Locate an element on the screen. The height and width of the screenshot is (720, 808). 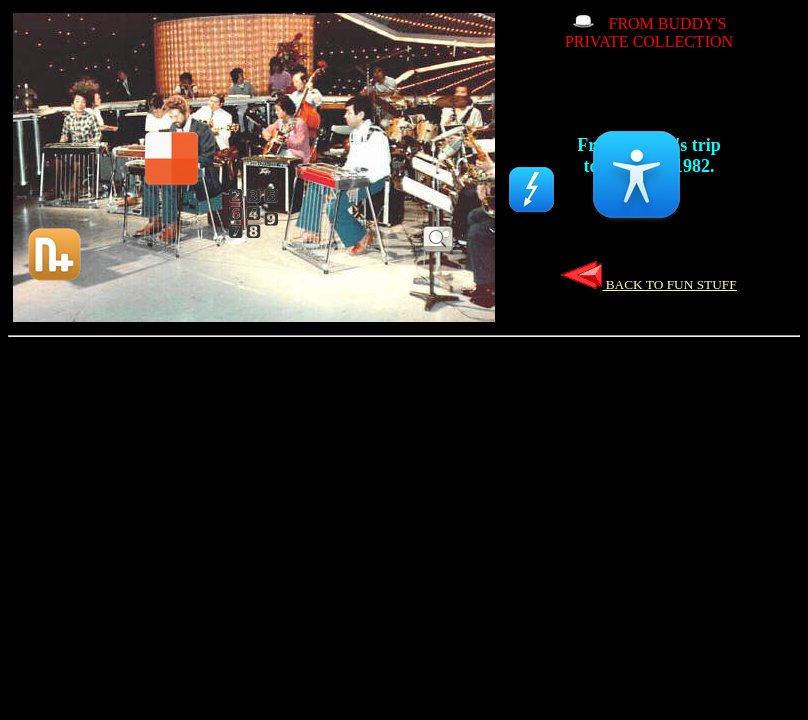
open thunderbolt device preferences is located at coordinates (531, 189).